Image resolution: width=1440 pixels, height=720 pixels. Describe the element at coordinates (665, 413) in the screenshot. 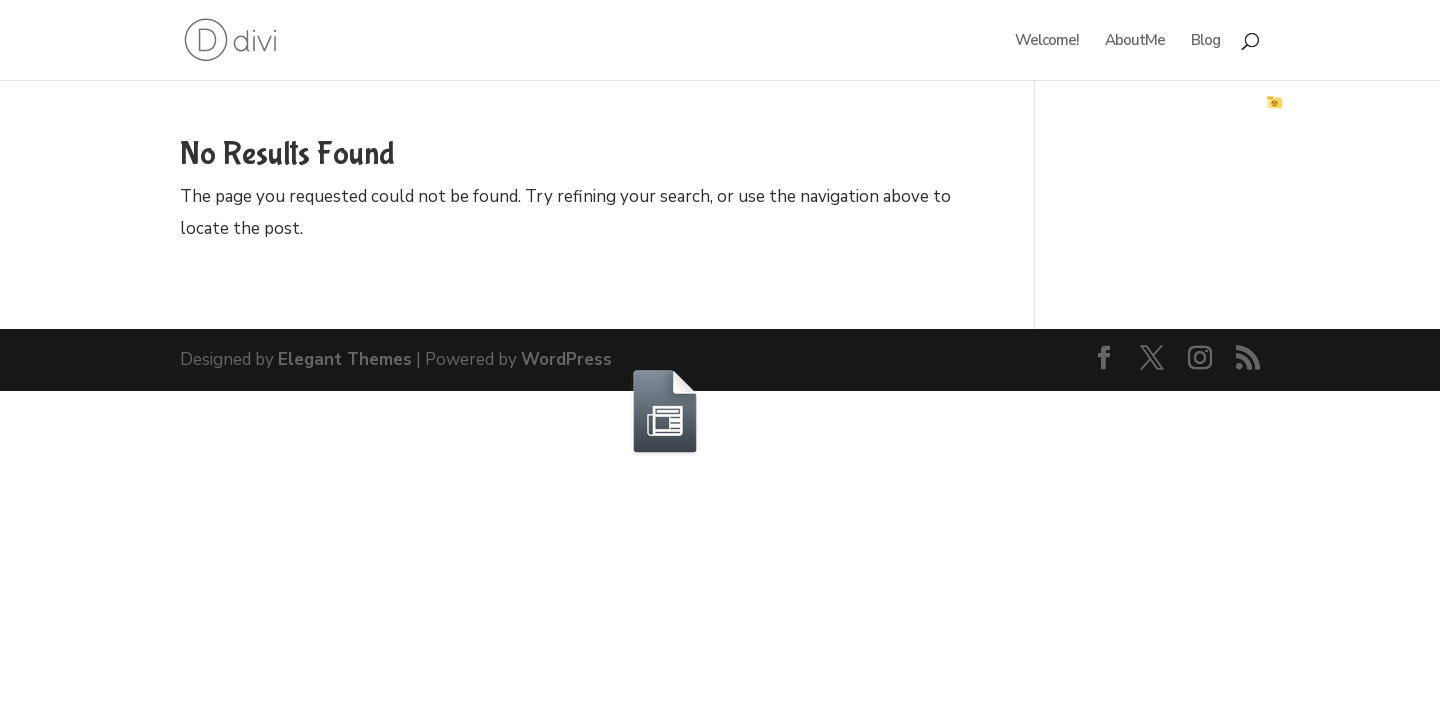

I see `news message or newsletter file type` at that location.